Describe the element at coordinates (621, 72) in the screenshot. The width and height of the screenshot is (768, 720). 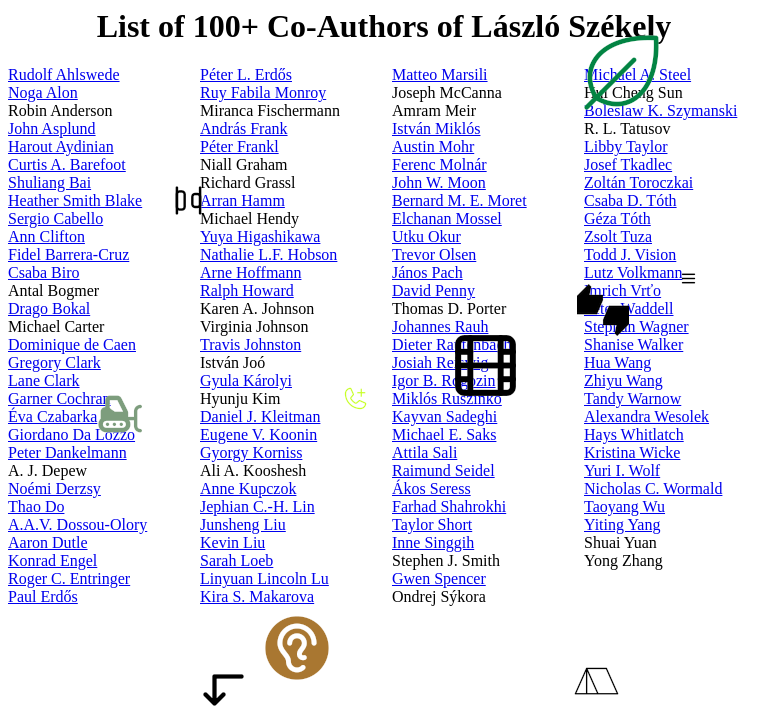
I see `indicates eco-friendly or sustainable option` at that location.